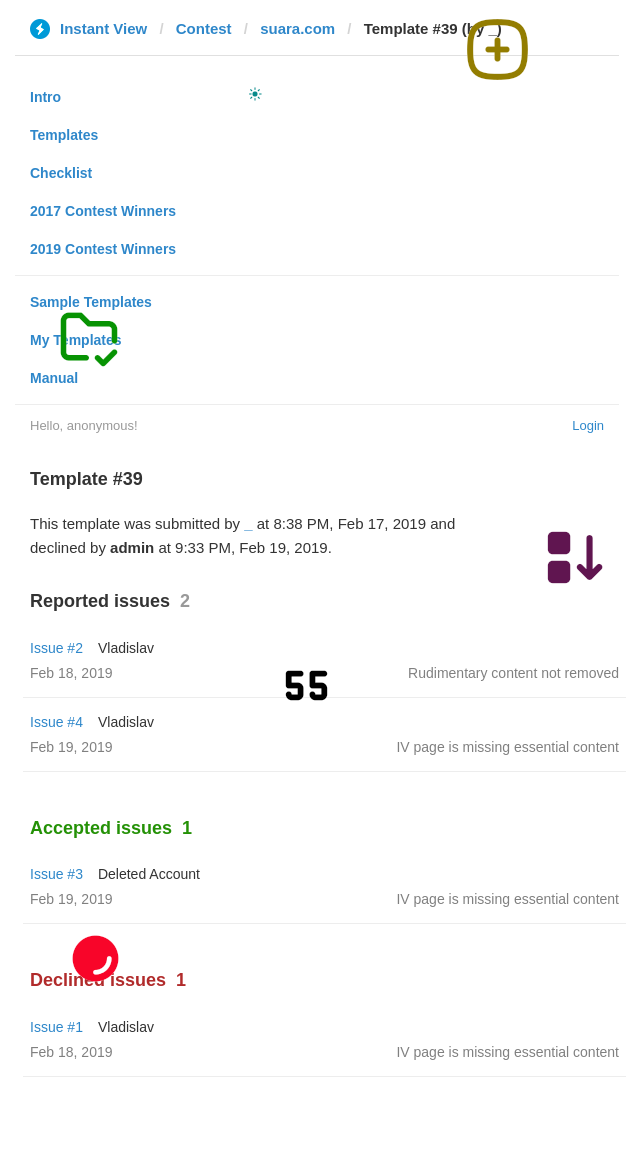 The image size is (634, 1167). I want to click on folder successfully verified or validated, so click(89, 338).